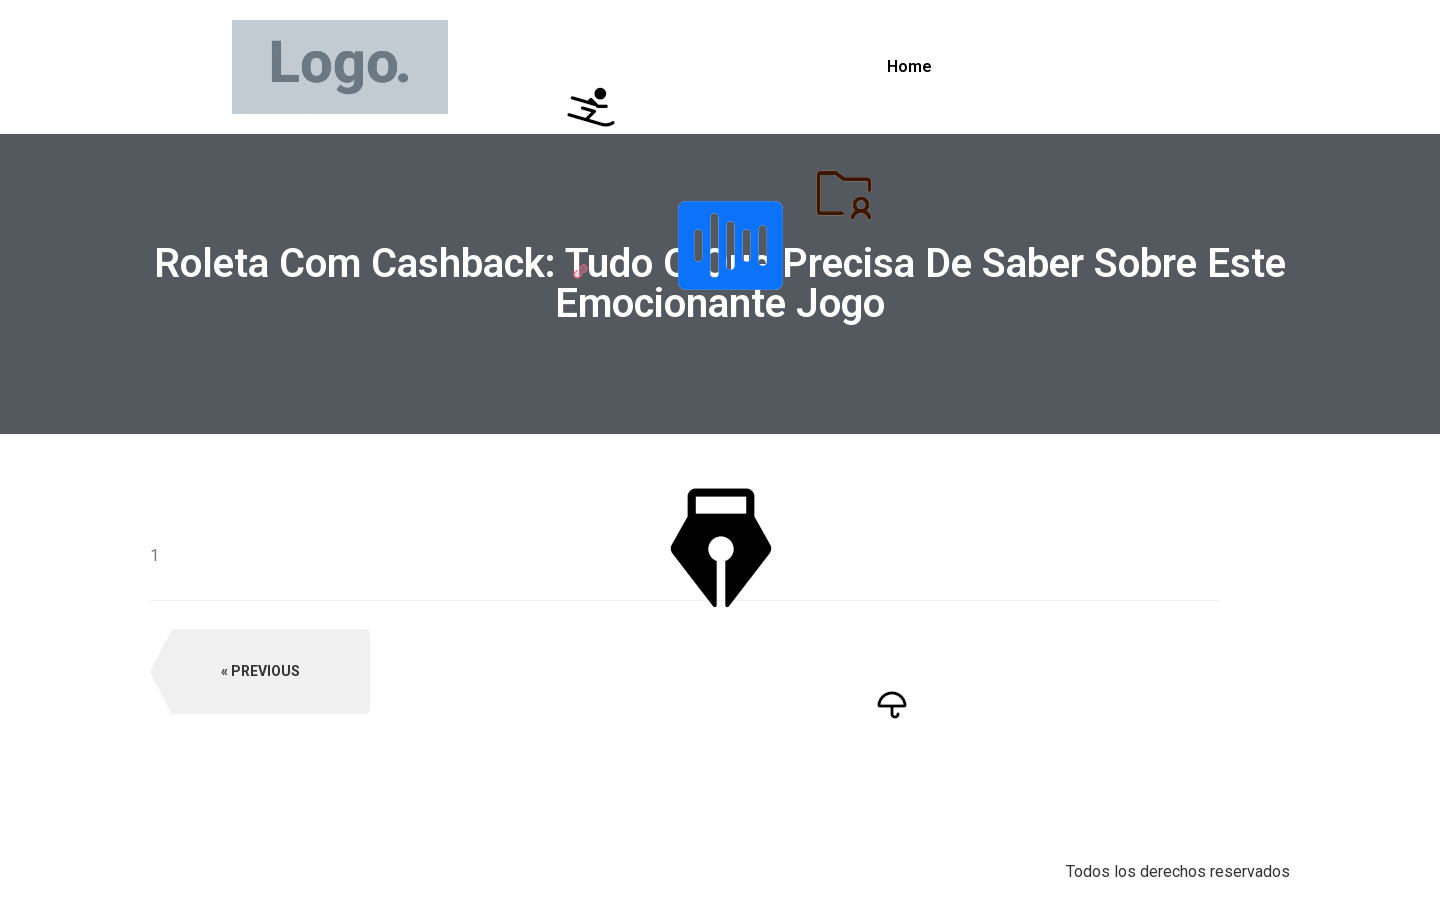 The image size is (1440, 900). I want to click on access user profile folder, so click(844, 192).